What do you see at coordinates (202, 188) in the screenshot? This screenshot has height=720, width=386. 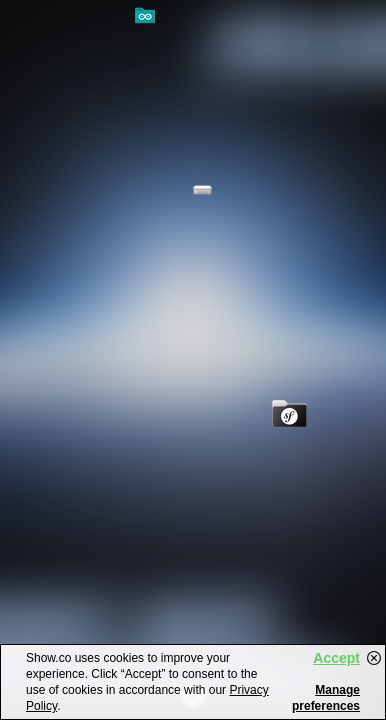 I see `represents a mac mini device in system settings` at bounding box center [202, 188].